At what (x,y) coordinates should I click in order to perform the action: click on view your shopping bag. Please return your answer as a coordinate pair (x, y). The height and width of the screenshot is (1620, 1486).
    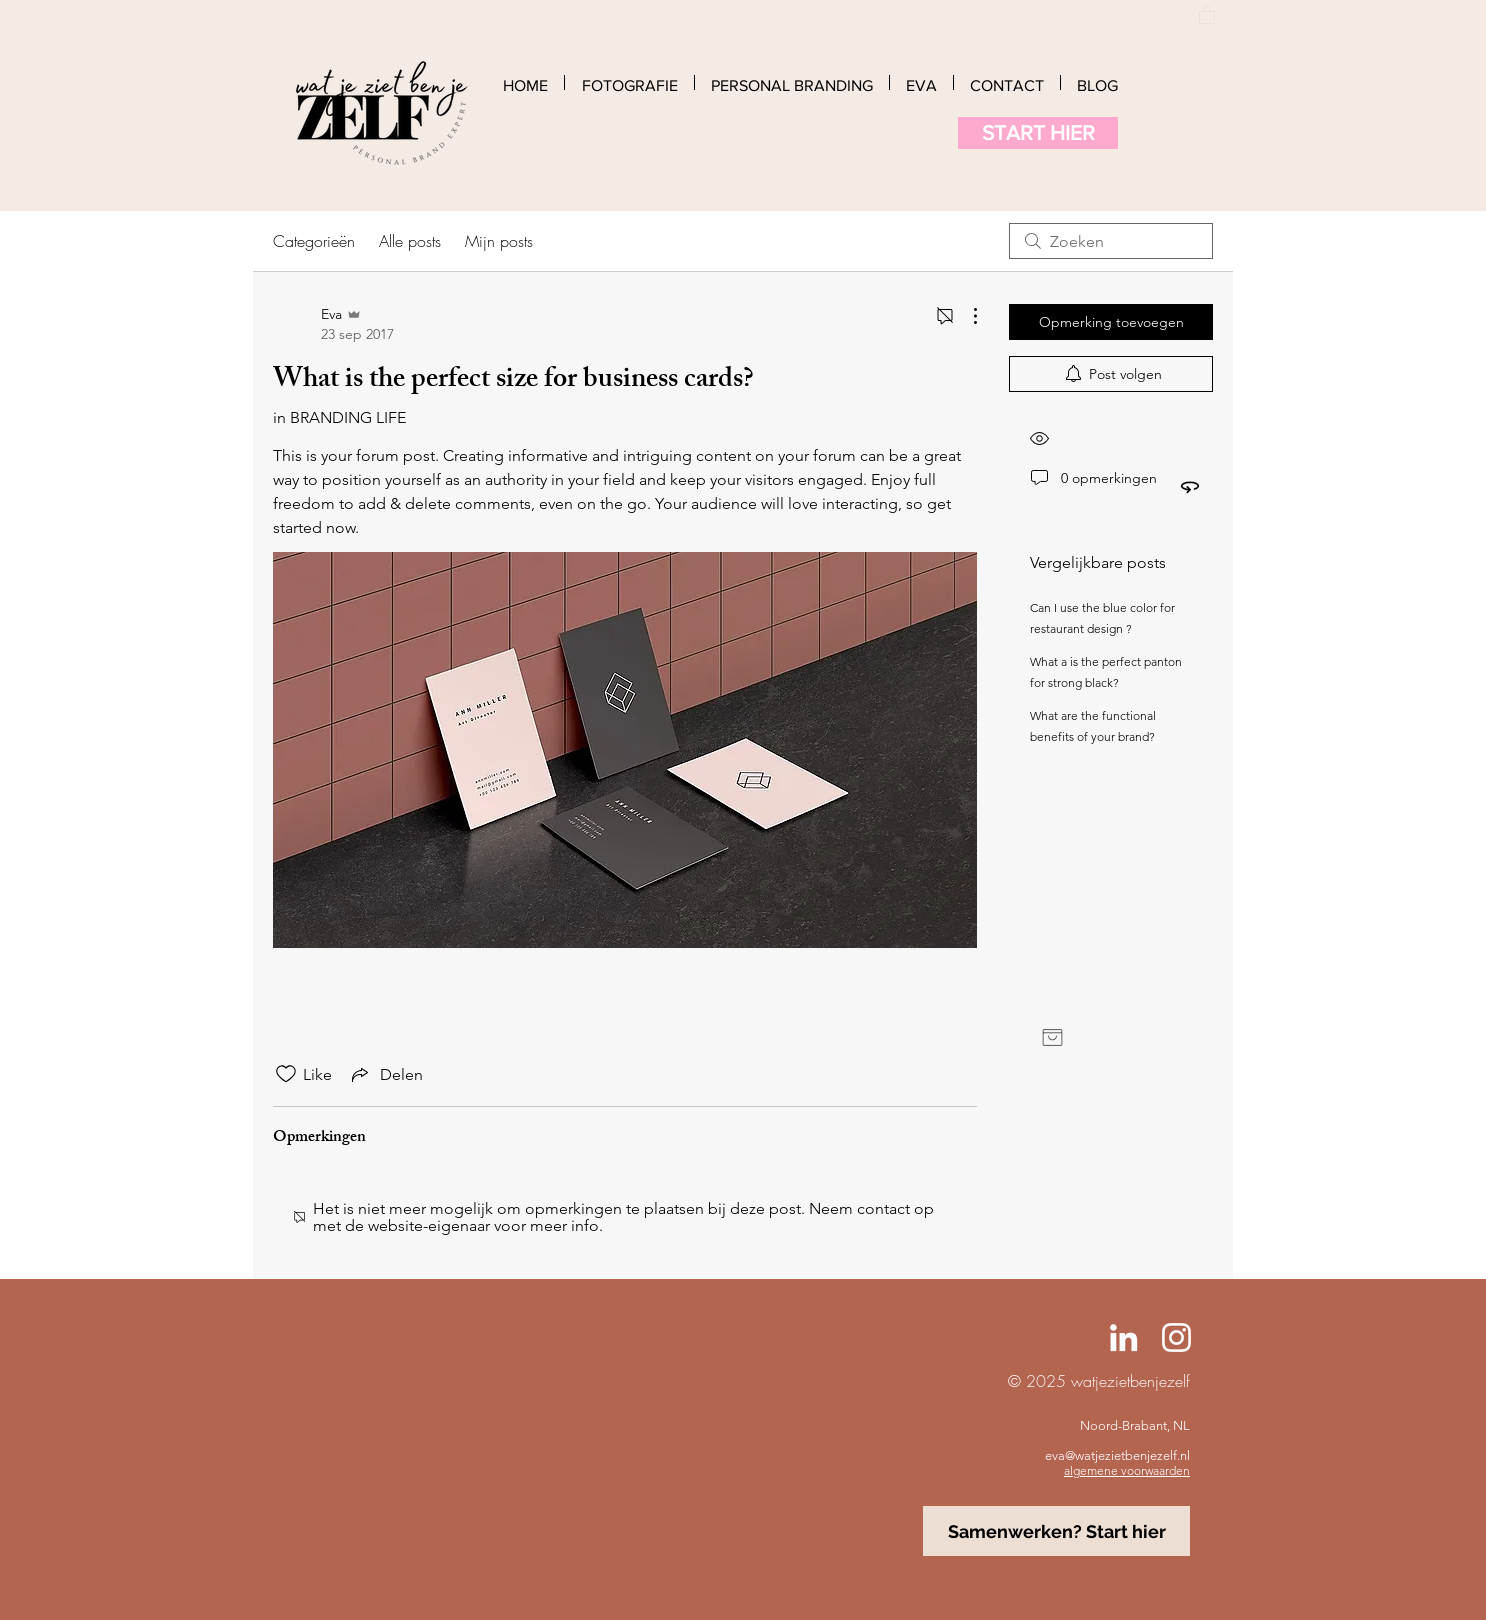
    Looking at the image, I should click on (1052, 1037).